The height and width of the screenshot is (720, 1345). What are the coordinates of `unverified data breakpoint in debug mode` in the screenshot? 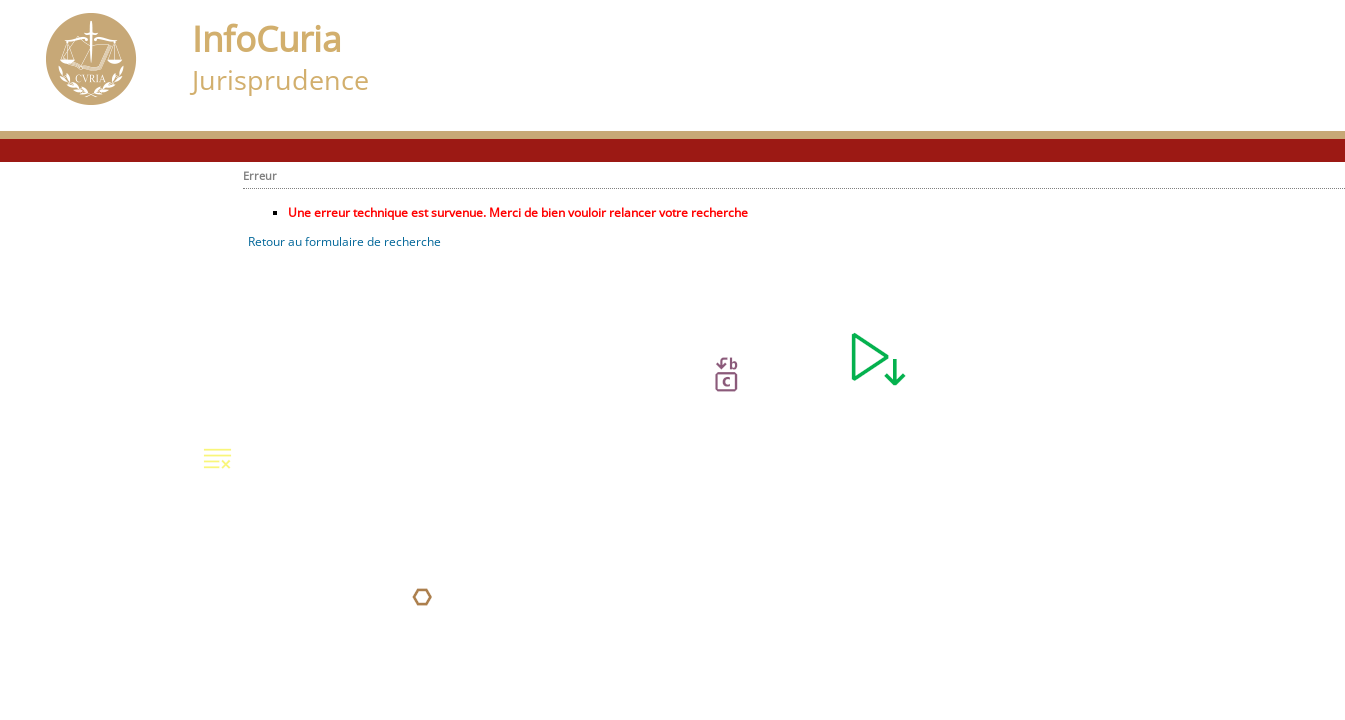 It's located at (423, 597).